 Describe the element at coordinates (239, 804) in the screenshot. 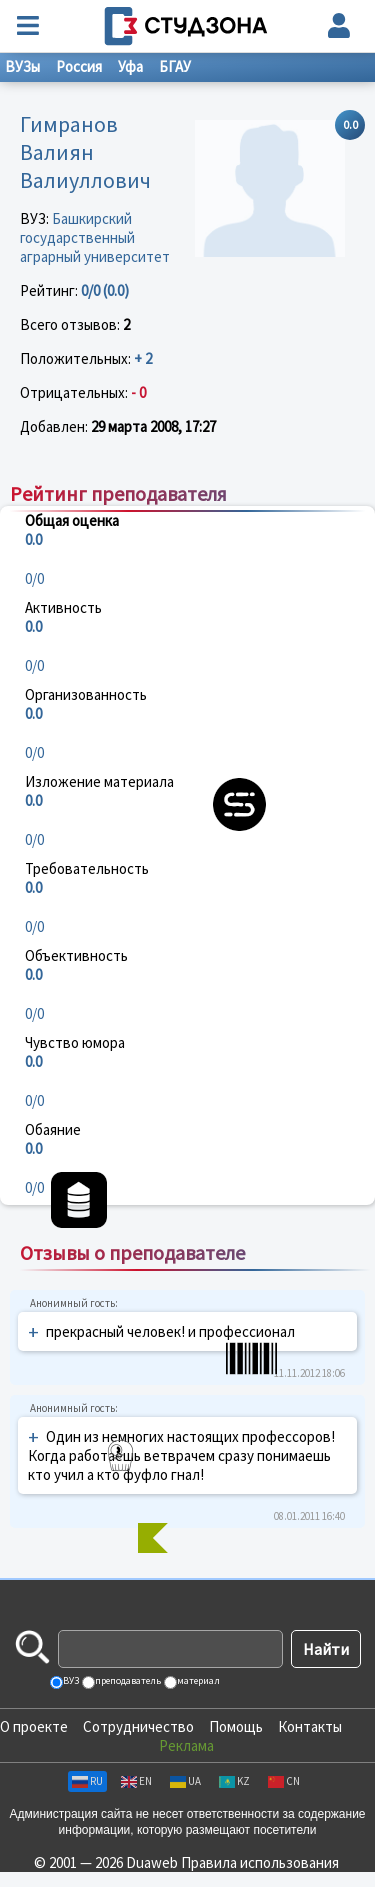

I see `sanic web framework logo` at that location.